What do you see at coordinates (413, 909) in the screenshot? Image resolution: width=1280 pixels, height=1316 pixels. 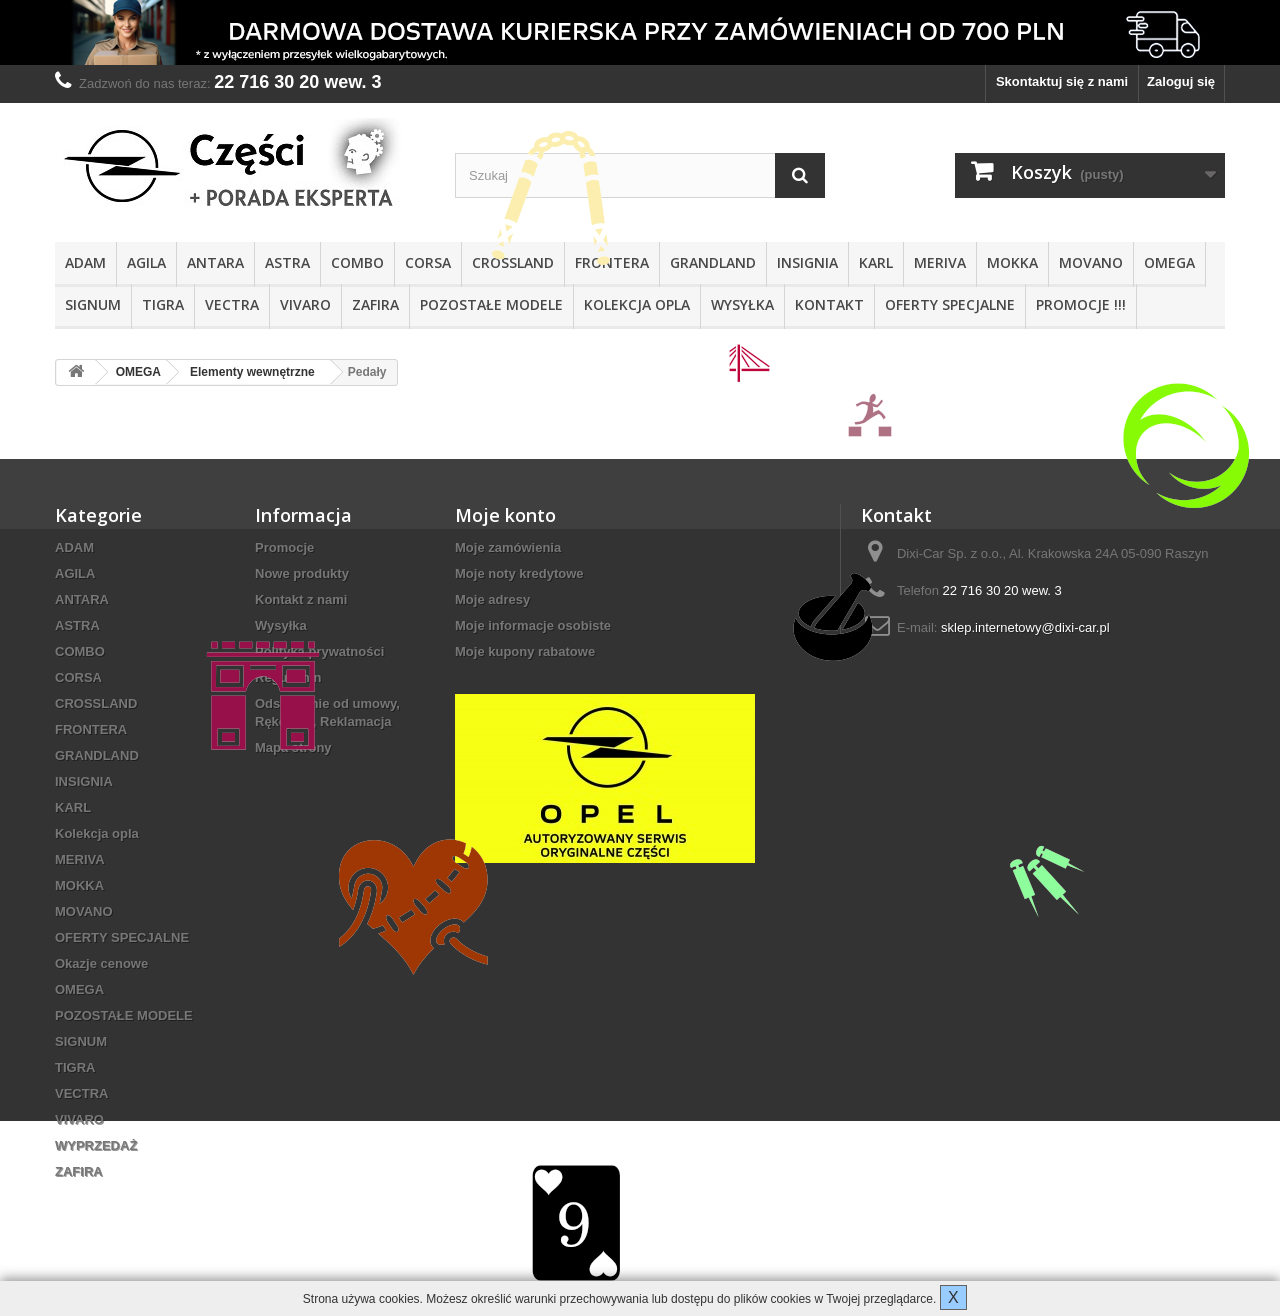 I see `indicates health regeneration or healing status` at bounding box center [413, 909].